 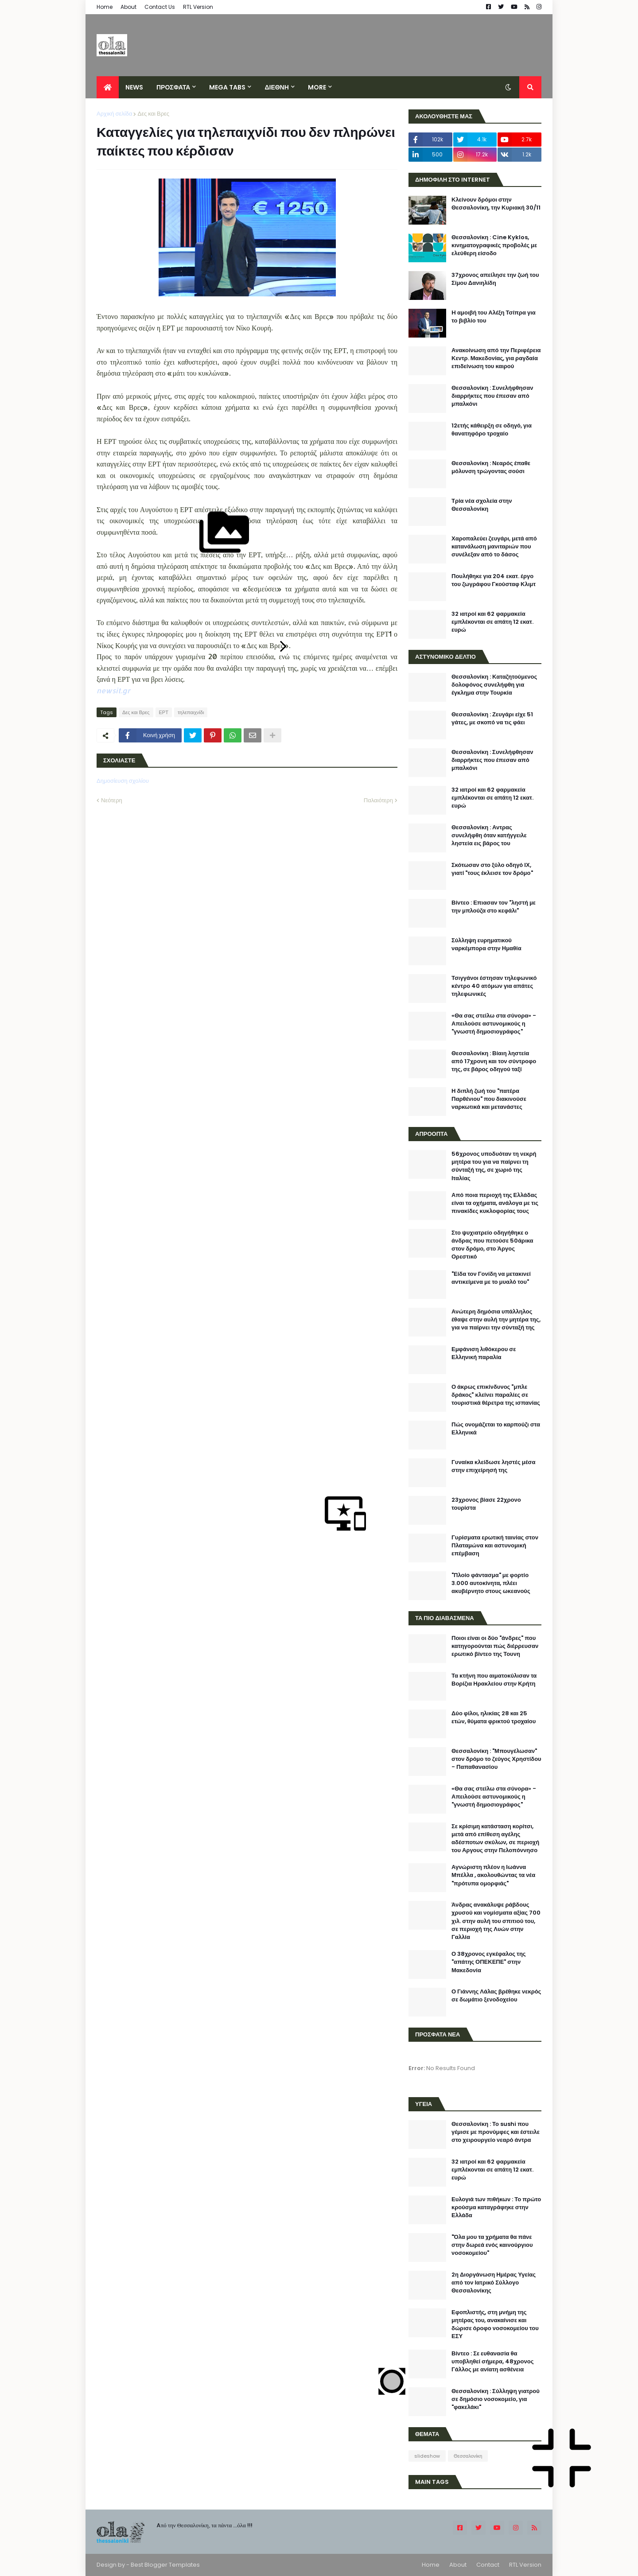 What do you see at coordinates (224, 532) in the screenshot?
I see `access your photo library` at bounding box center [224, 532].